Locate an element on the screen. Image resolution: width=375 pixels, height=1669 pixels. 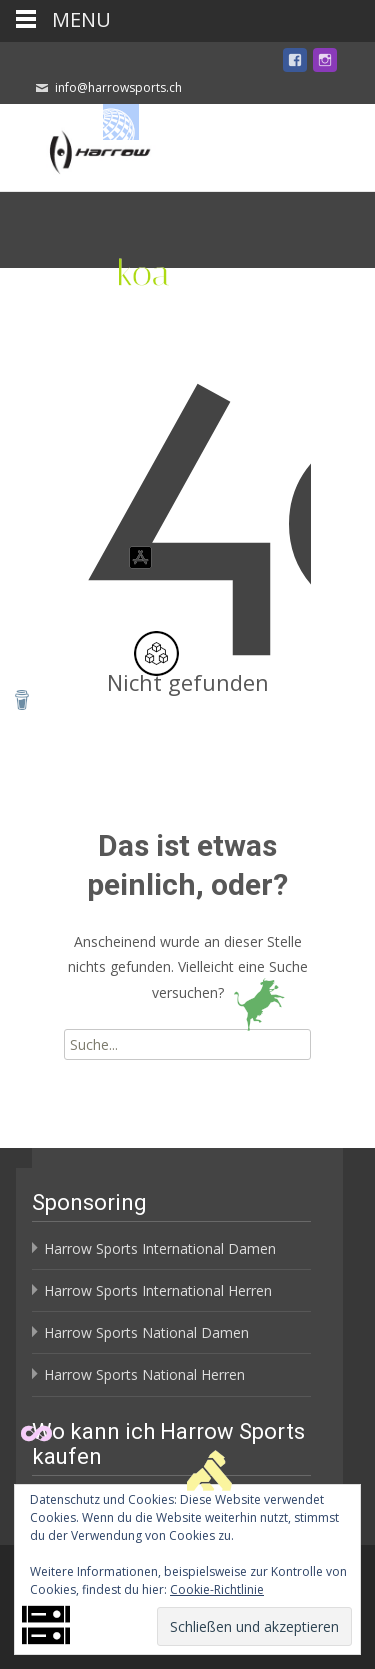
open swisscows search engine is located at coordinates (259, 1004).